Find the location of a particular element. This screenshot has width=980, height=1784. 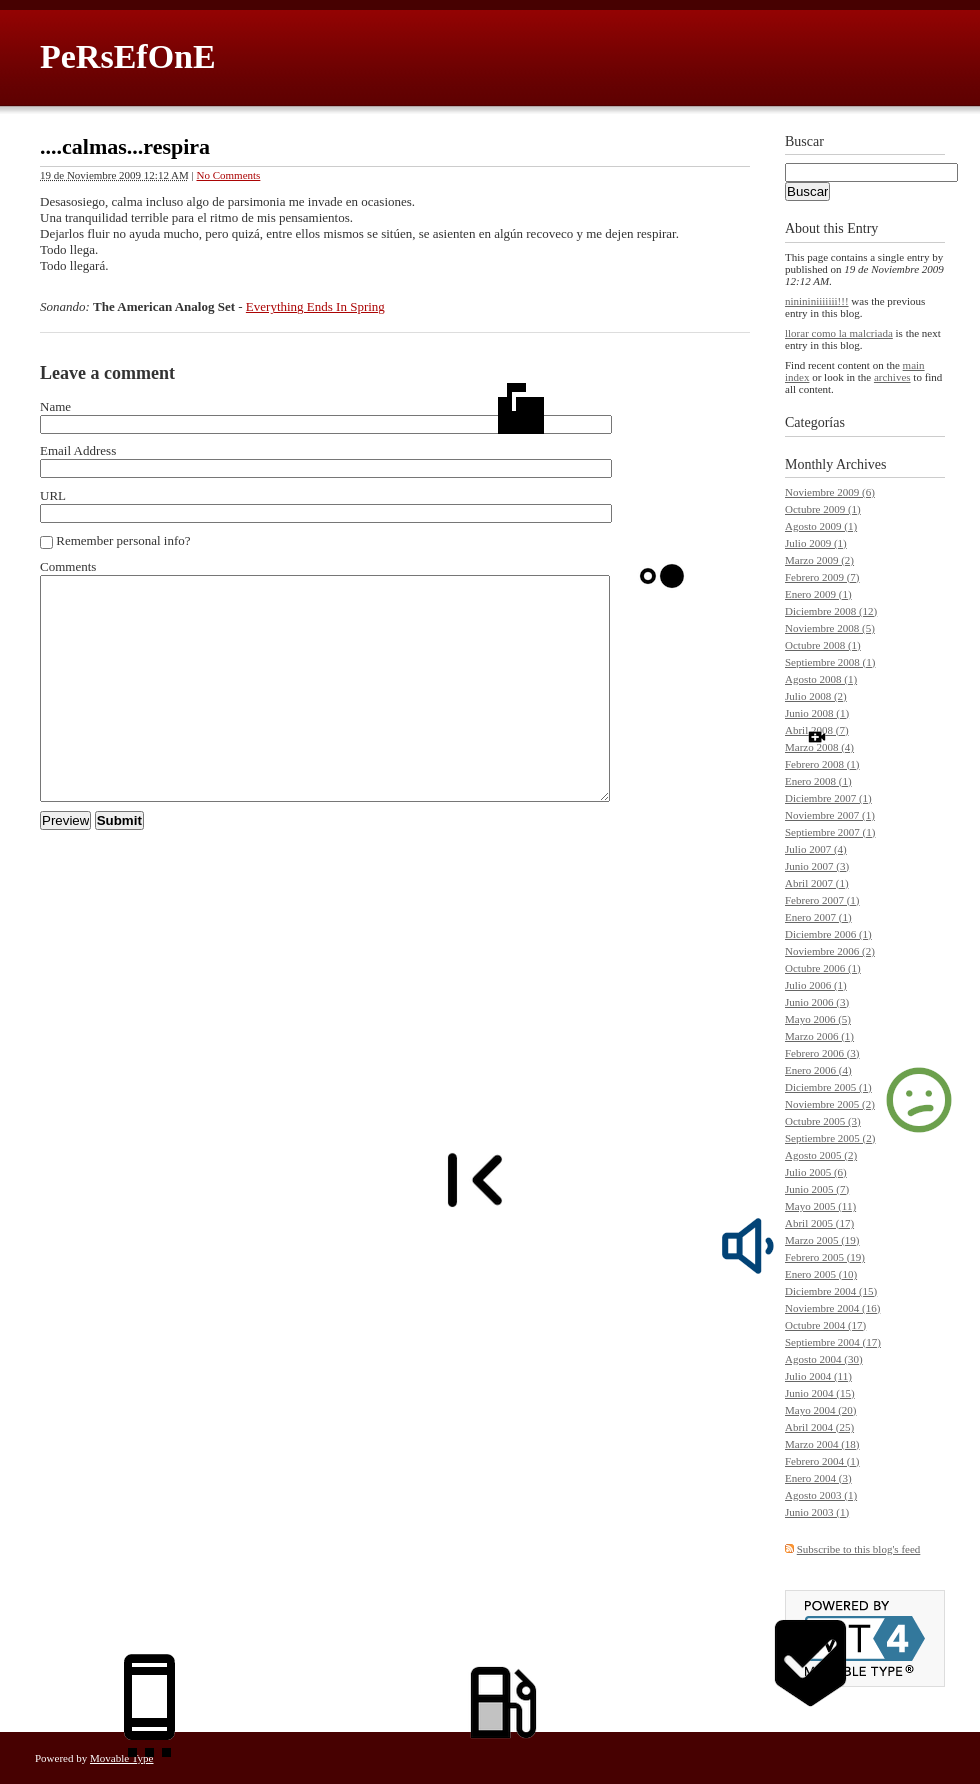

indicates a verified or confirmed location is located at coordinates (810, 1663).